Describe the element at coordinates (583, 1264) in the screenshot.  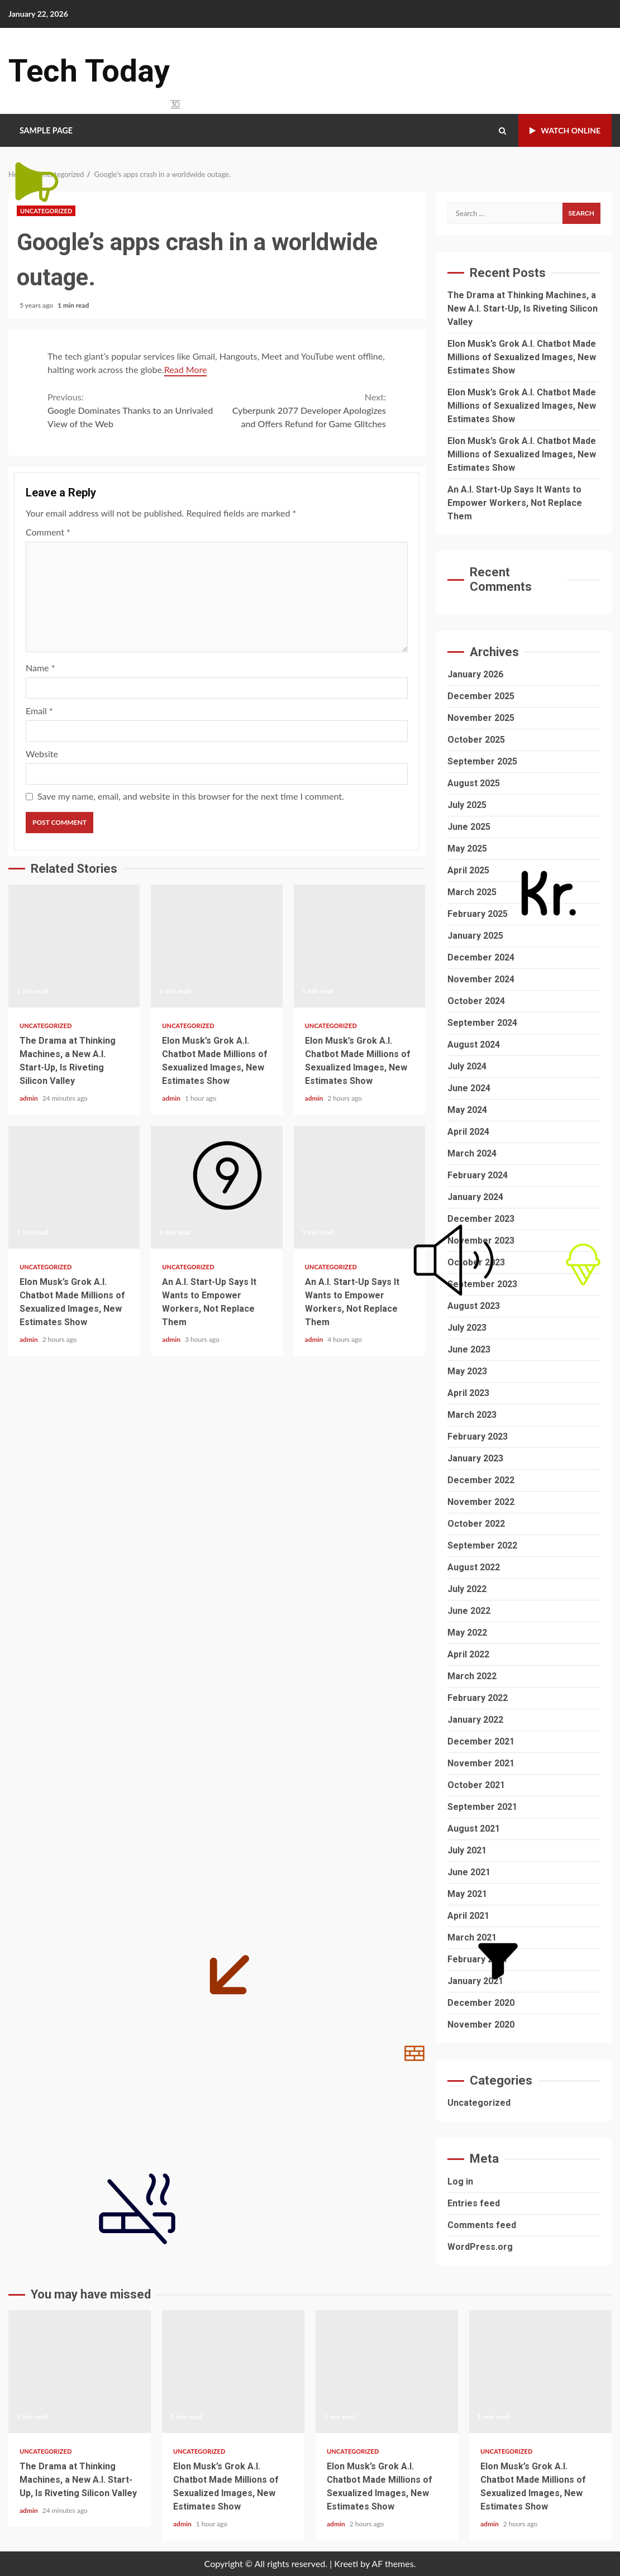
I see `browse desserts or frozen treats category` at that location.